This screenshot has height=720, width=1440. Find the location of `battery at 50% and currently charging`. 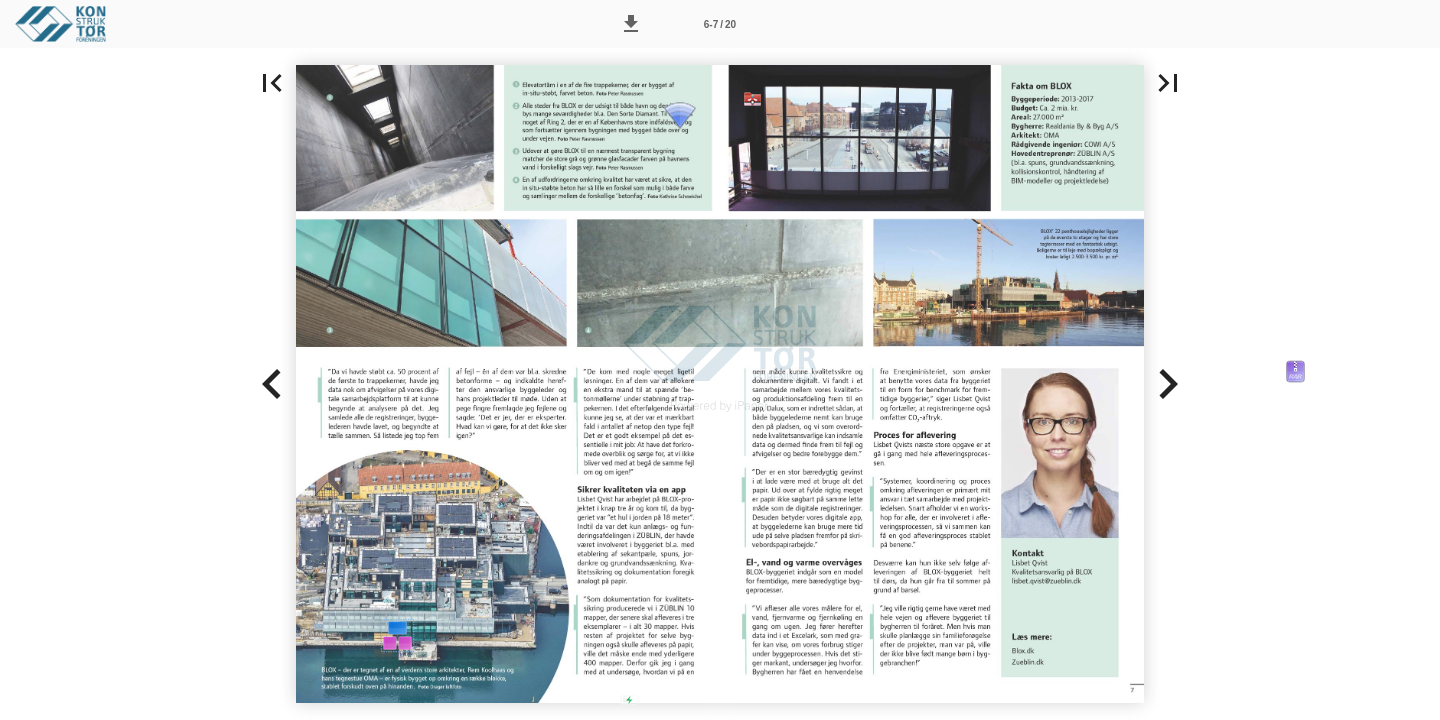

battery at 50% and currently charging is located at coordinates (630, 700).